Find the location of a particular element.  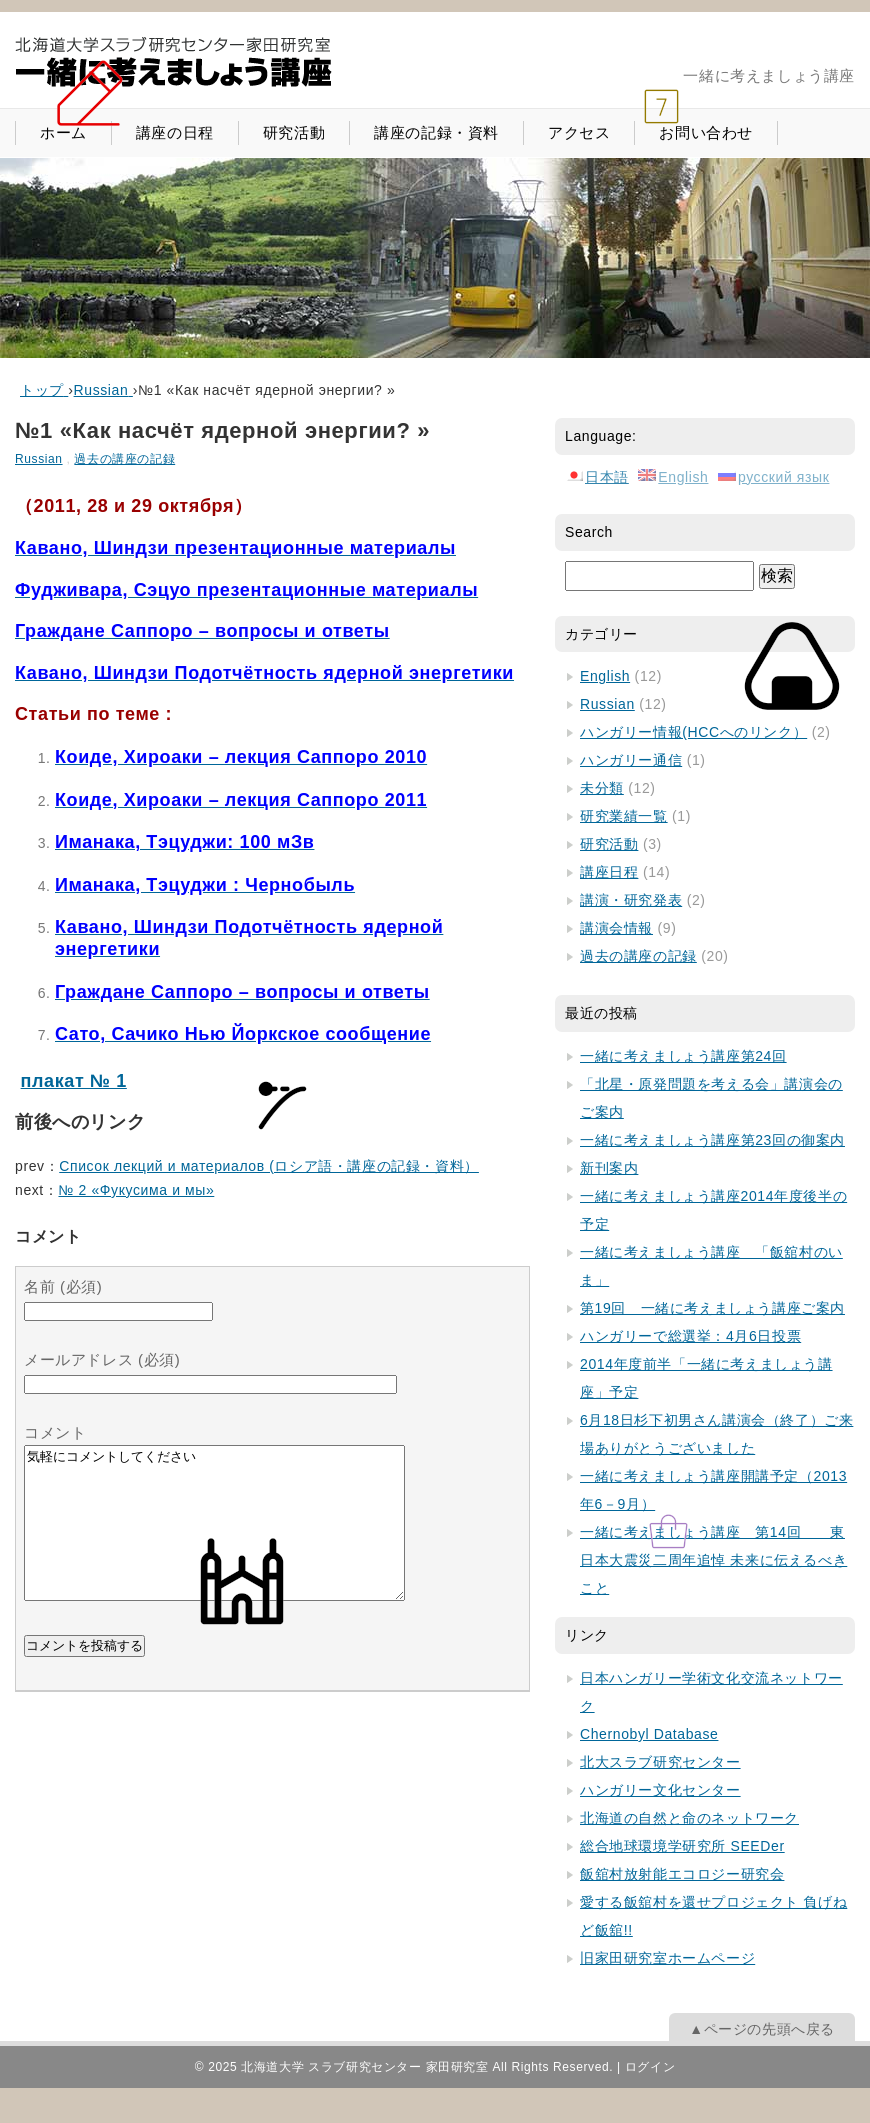

select or input the number seven is located at coordinates (661, 106).